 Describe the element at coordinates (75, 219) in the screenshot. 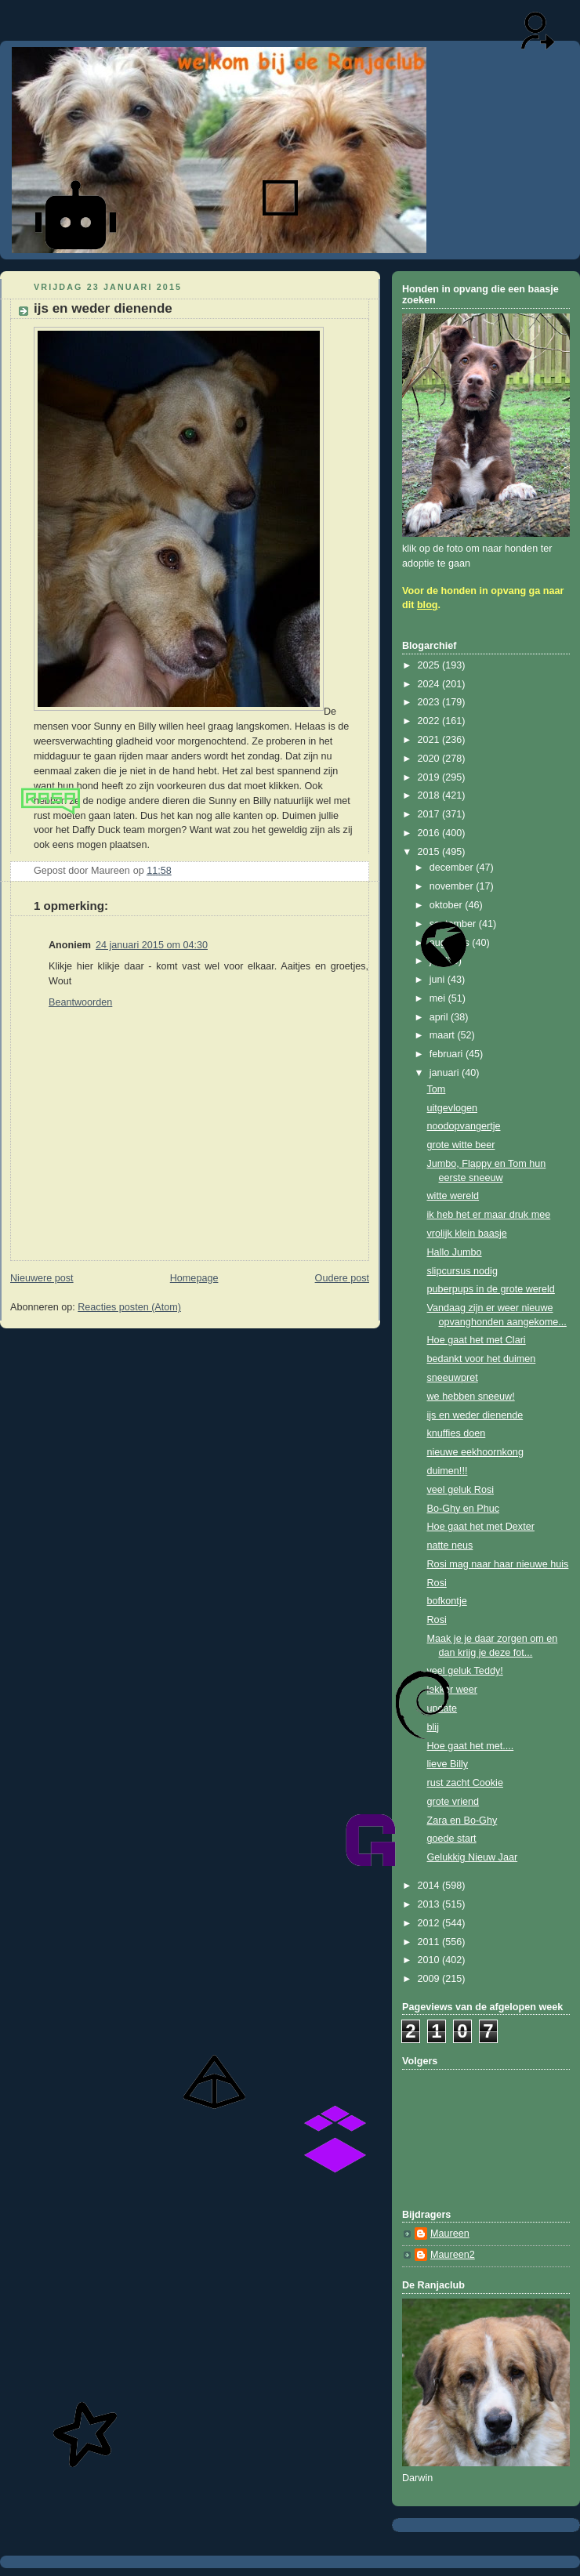

I see `access AI assistant or chatbot features` at that location.